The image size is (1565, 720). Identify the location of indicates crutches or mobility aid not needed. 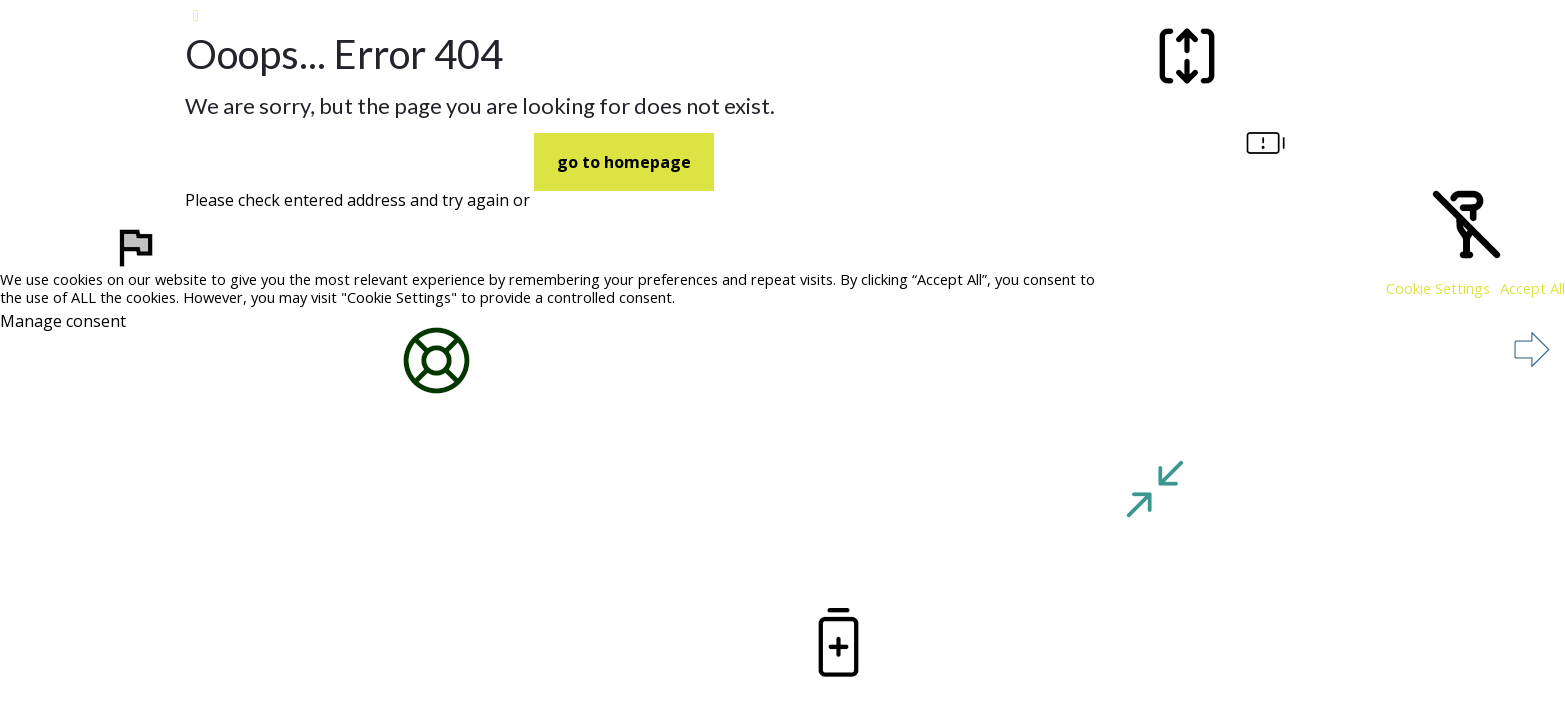
(1466, 224).